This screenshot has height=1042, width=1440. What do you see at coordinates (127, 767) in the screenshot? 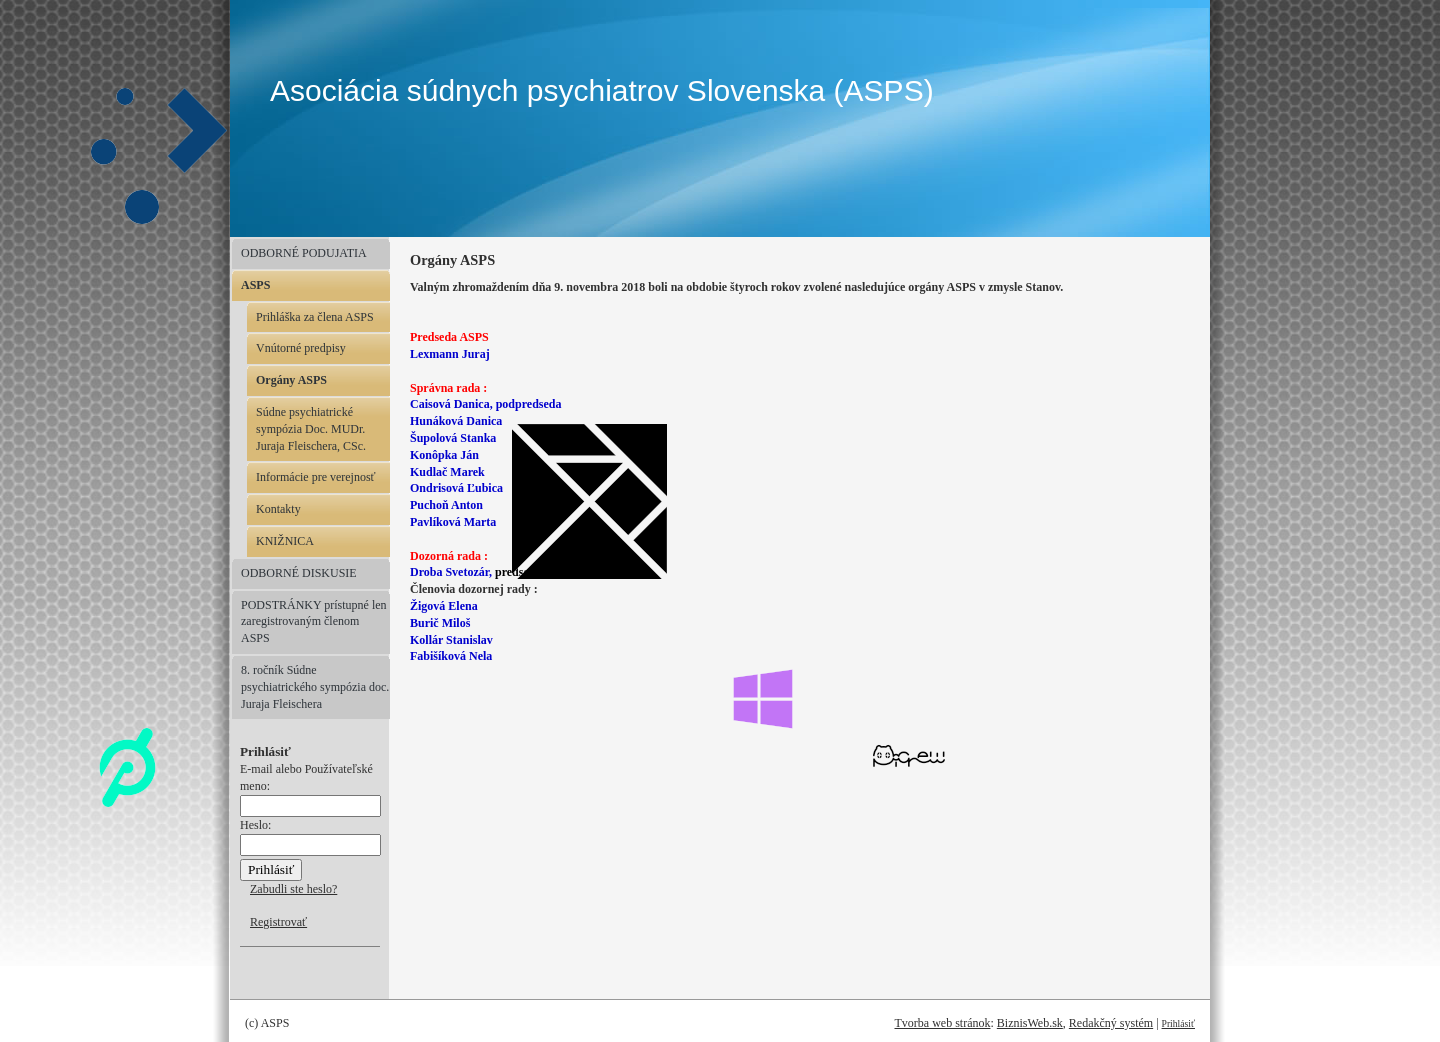
I see `open the Peloton app` at bounding box center [127, 767].